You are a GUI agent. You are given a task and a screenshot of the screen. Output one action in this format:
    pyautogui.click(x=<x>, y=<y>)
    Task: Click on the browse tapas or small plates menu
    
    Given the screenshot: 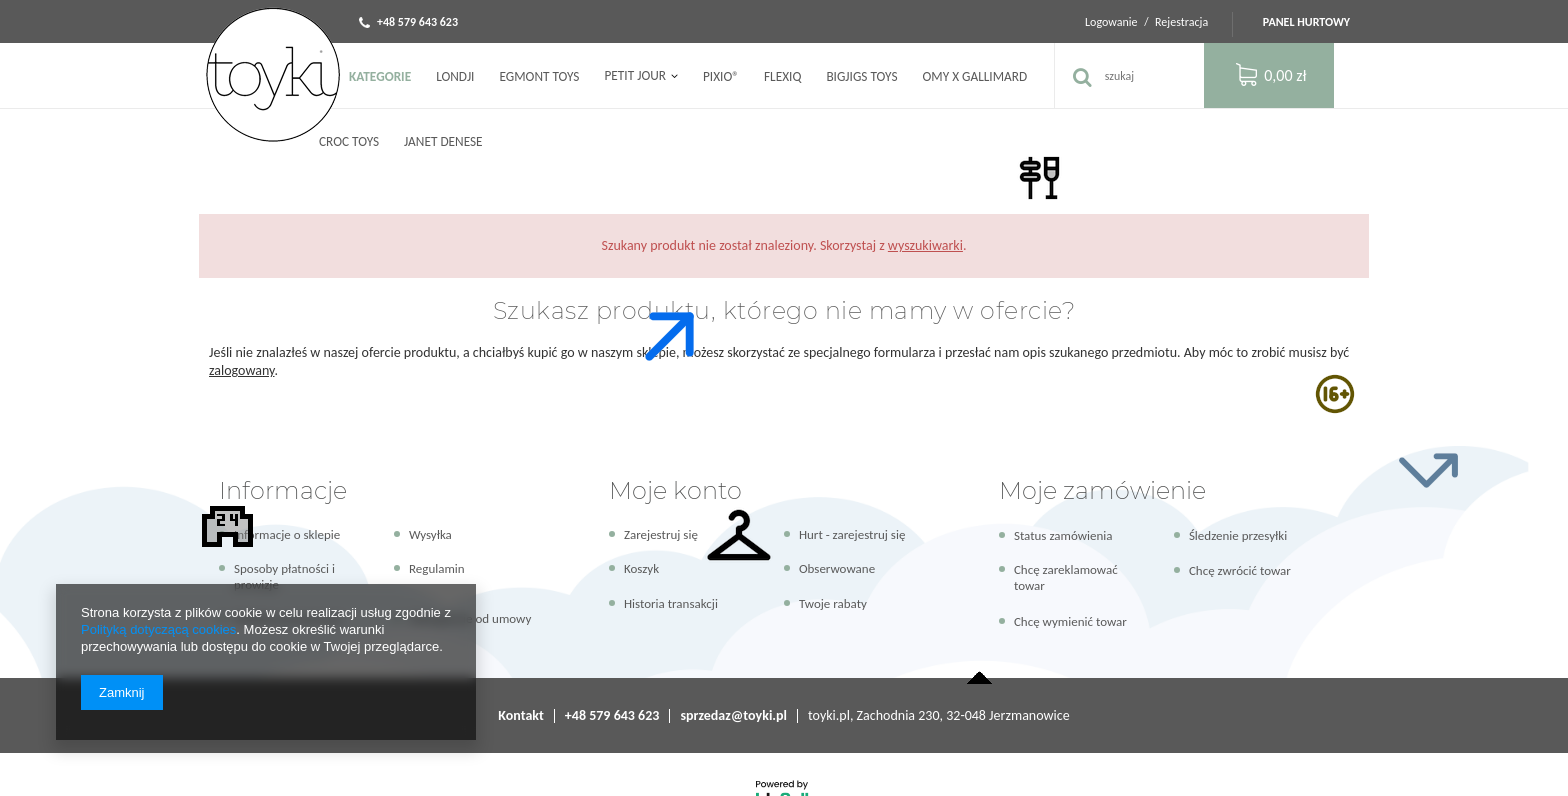 What is the action you would take?
    pyautogui.click(x=1040, y=178)
    